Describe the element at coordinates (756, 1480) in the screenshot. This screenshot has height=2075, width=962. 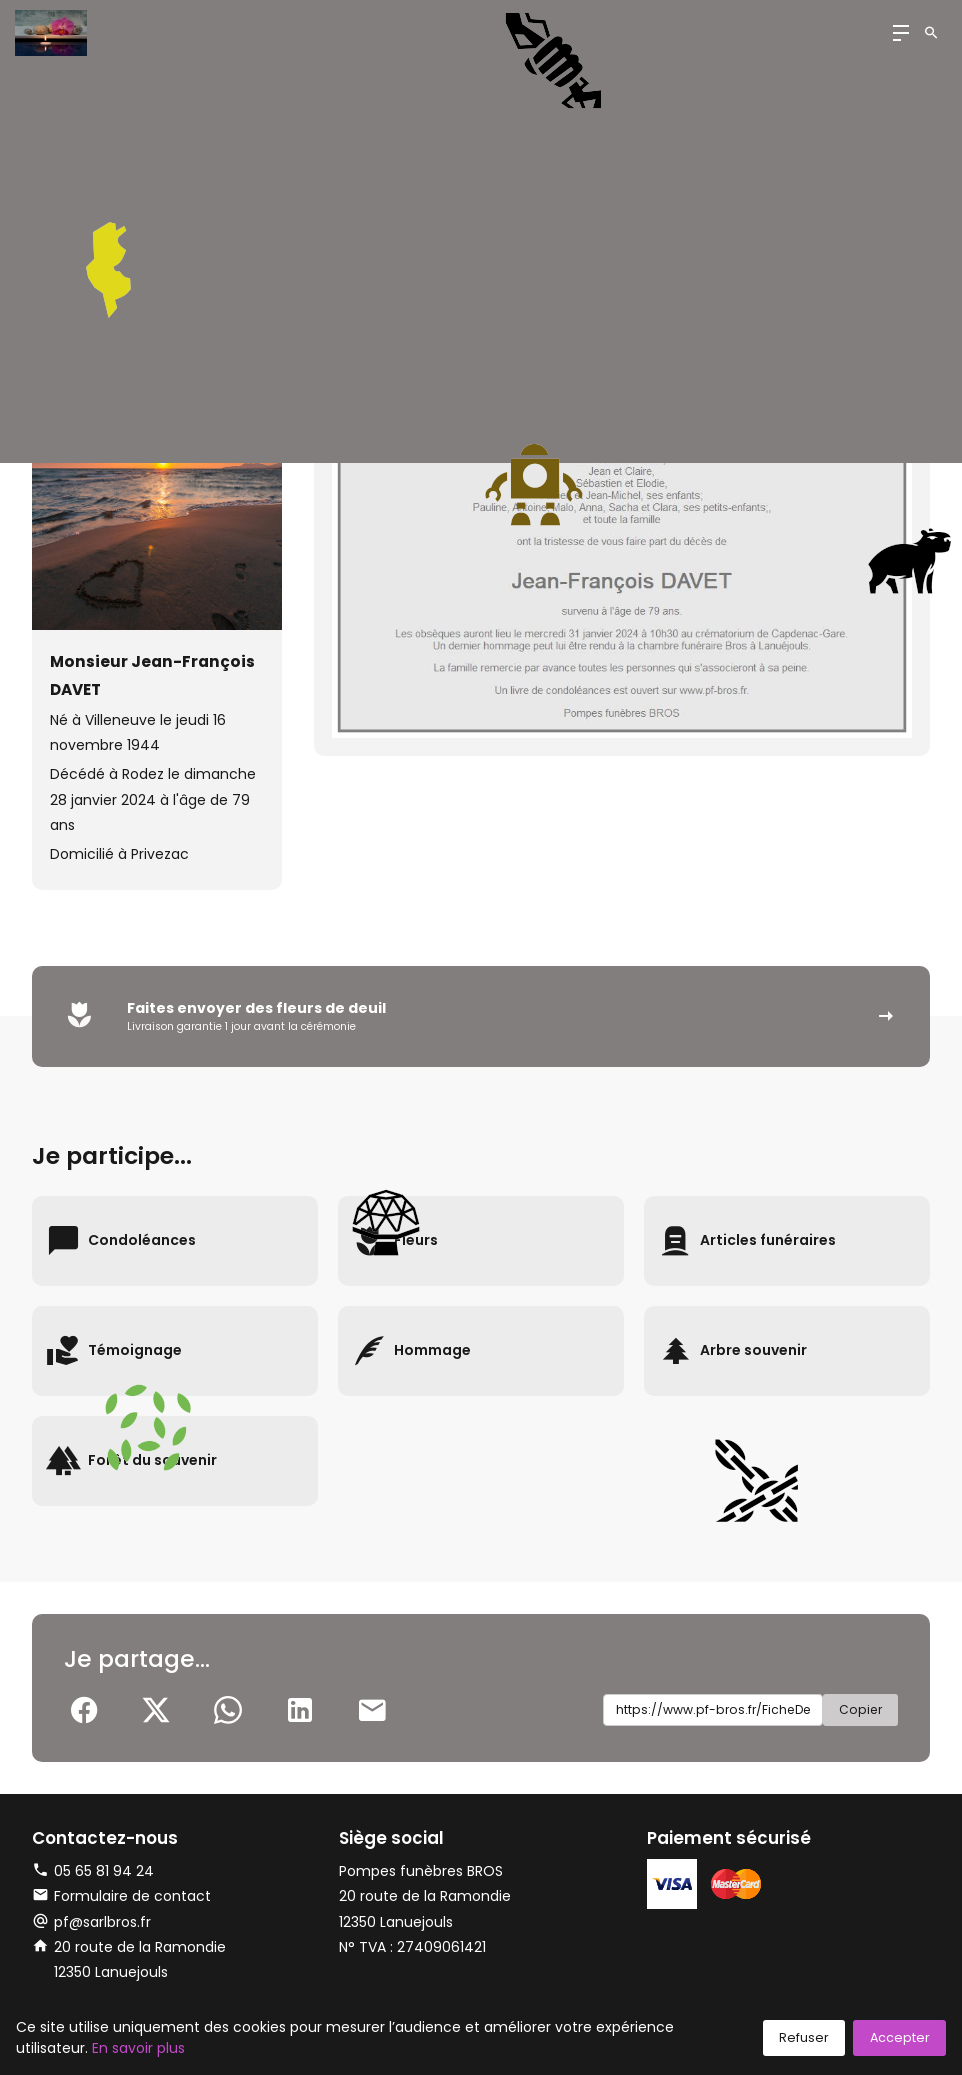
I see `indicates a linked or connected status` at that location.